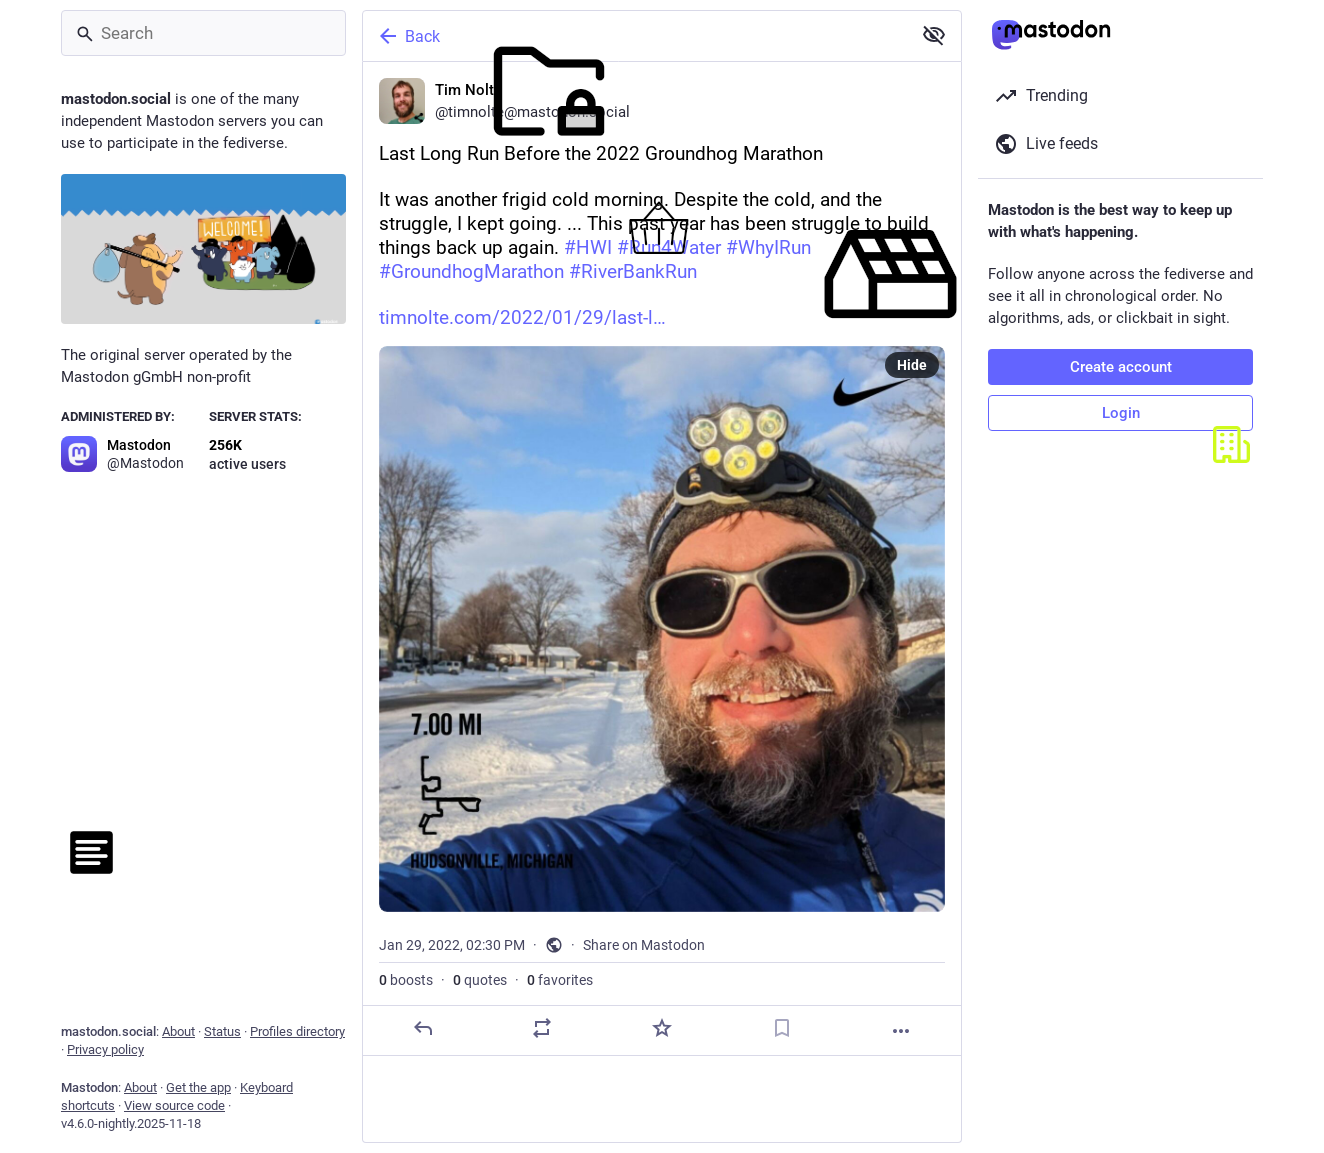  I want to click on access a password-protected folder, so click(549, 89).